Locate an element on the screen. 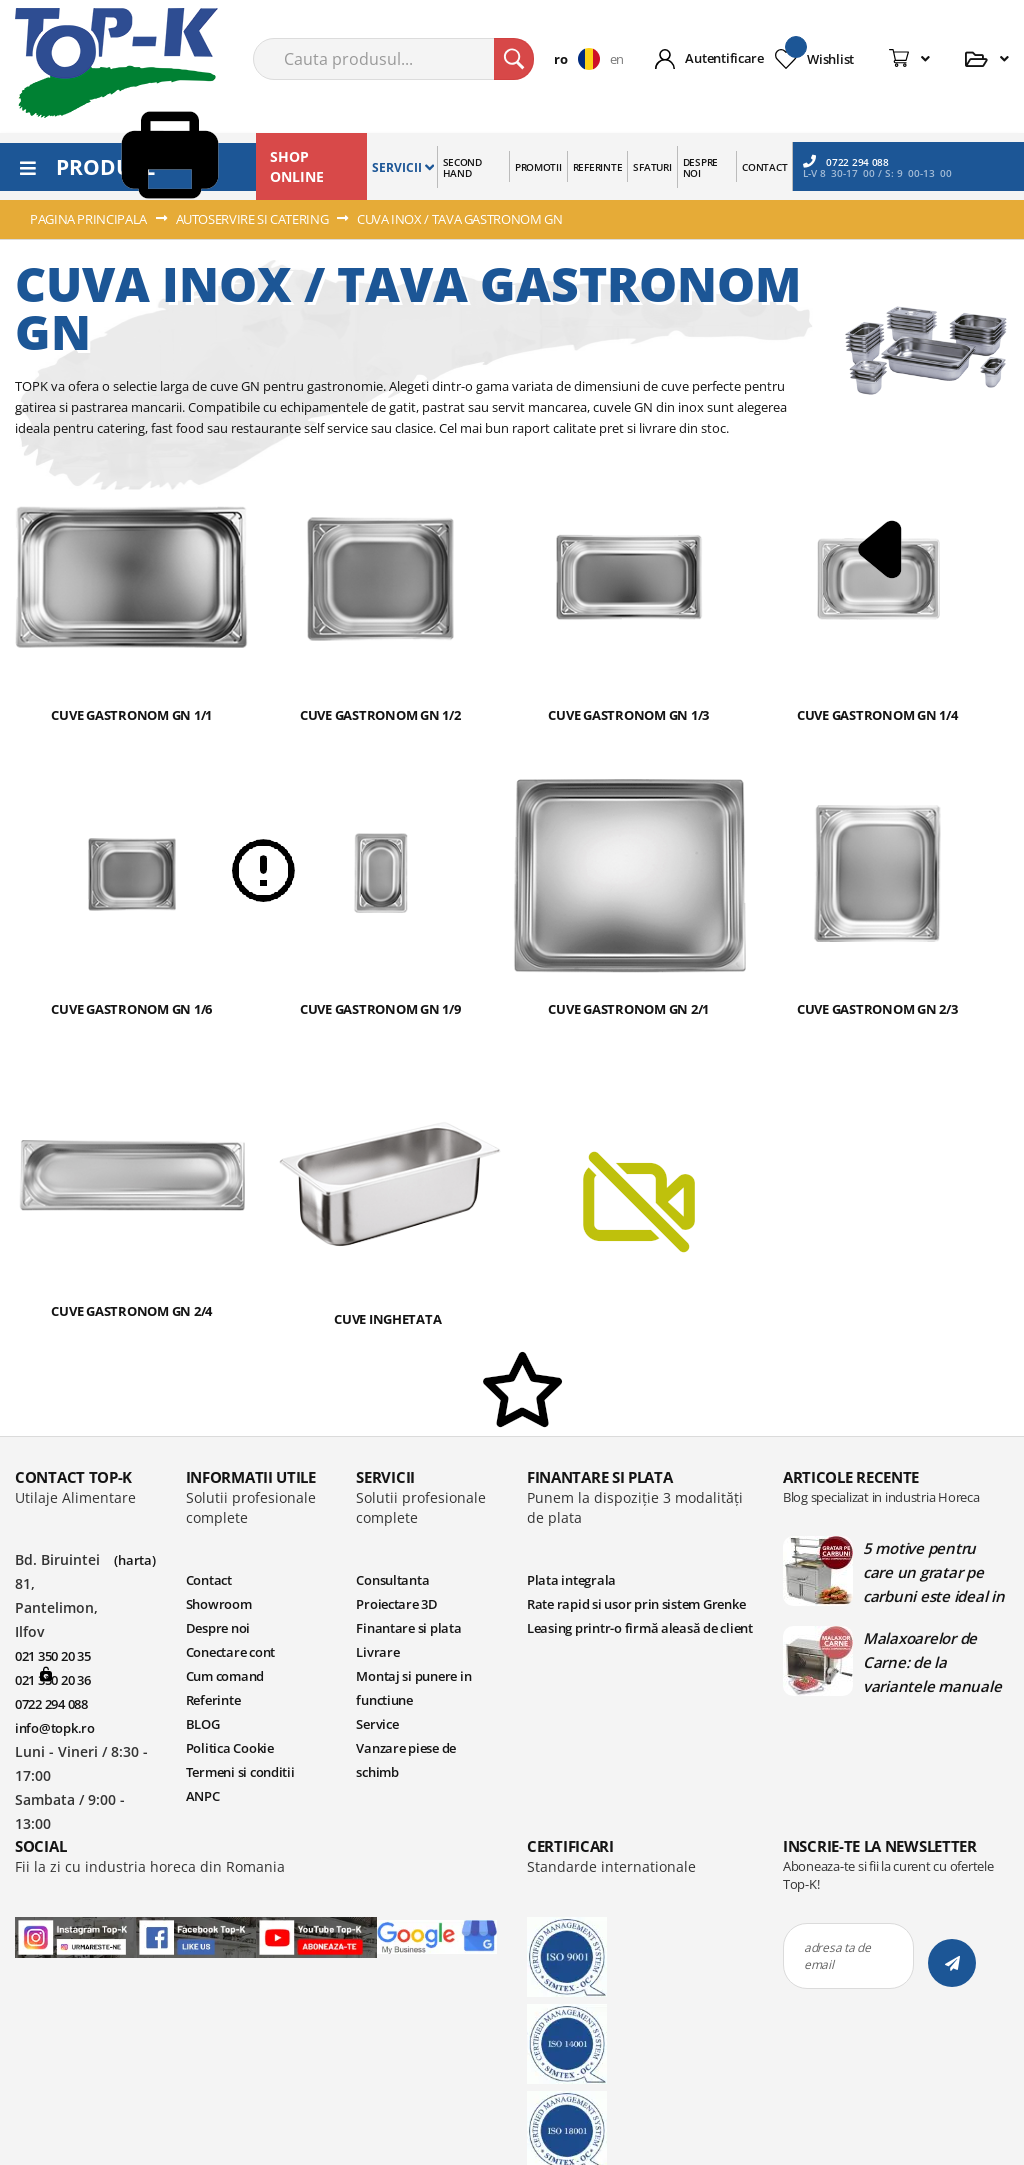 This screenshot has height=2165, width=1024. indicates an error or warning state is located at coordinates (263, 870).